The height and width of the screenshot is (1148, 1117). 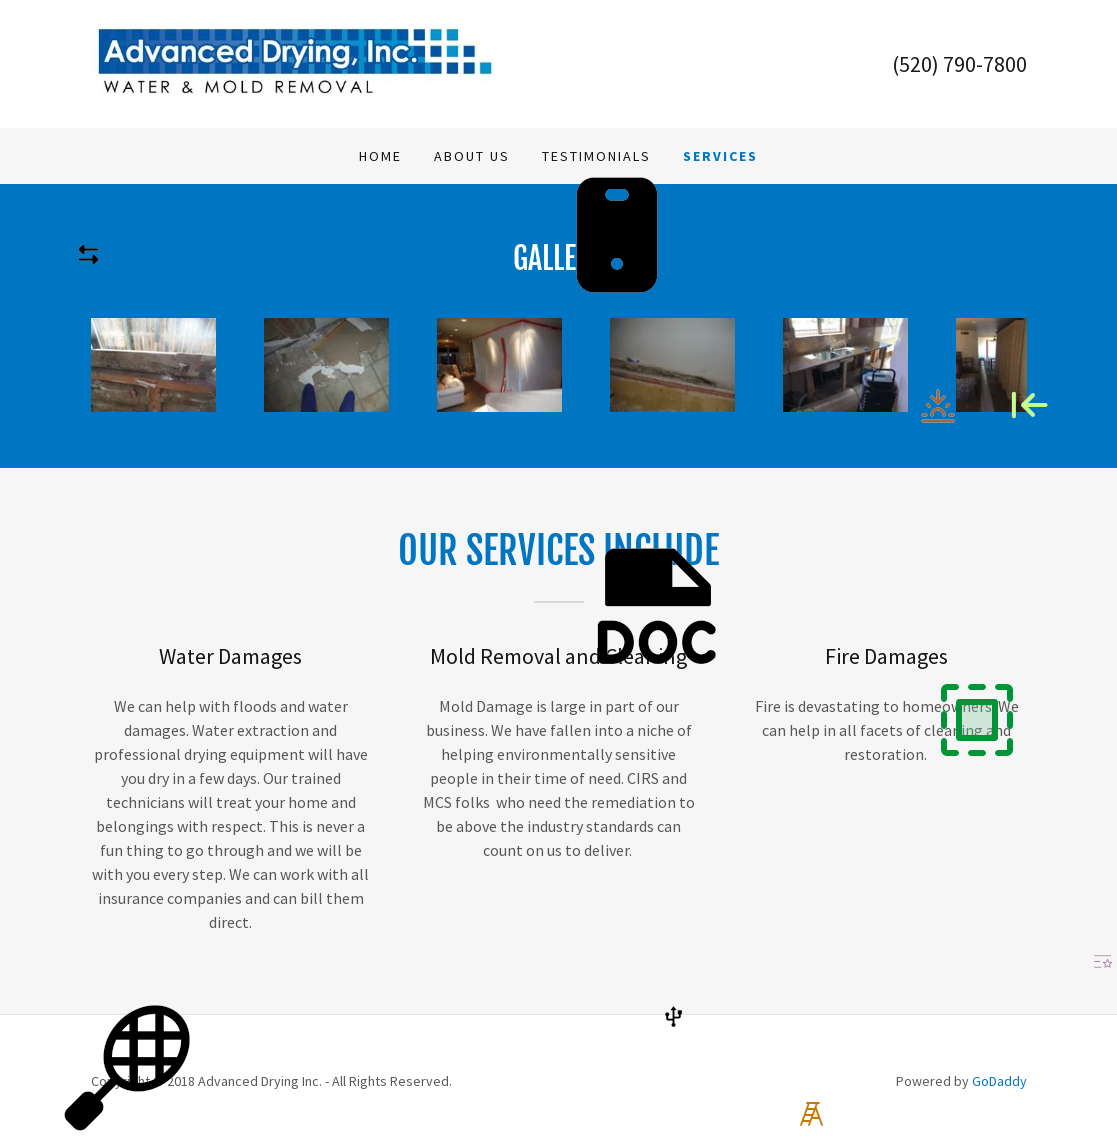 What do you see at coordinates (1029, 405) in the screenshot?
I see `skip to the beginning of a track or playlist` at bounding box center [1029, 405].